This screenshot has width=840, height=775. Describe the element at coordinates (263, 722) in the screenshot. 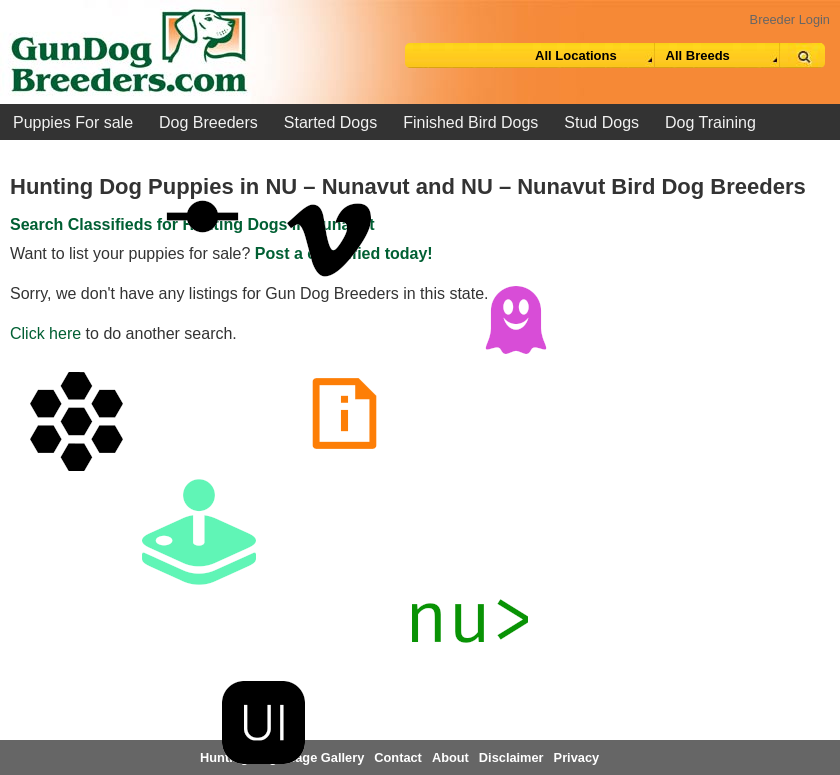

I see `heroui brand logo` at that location.